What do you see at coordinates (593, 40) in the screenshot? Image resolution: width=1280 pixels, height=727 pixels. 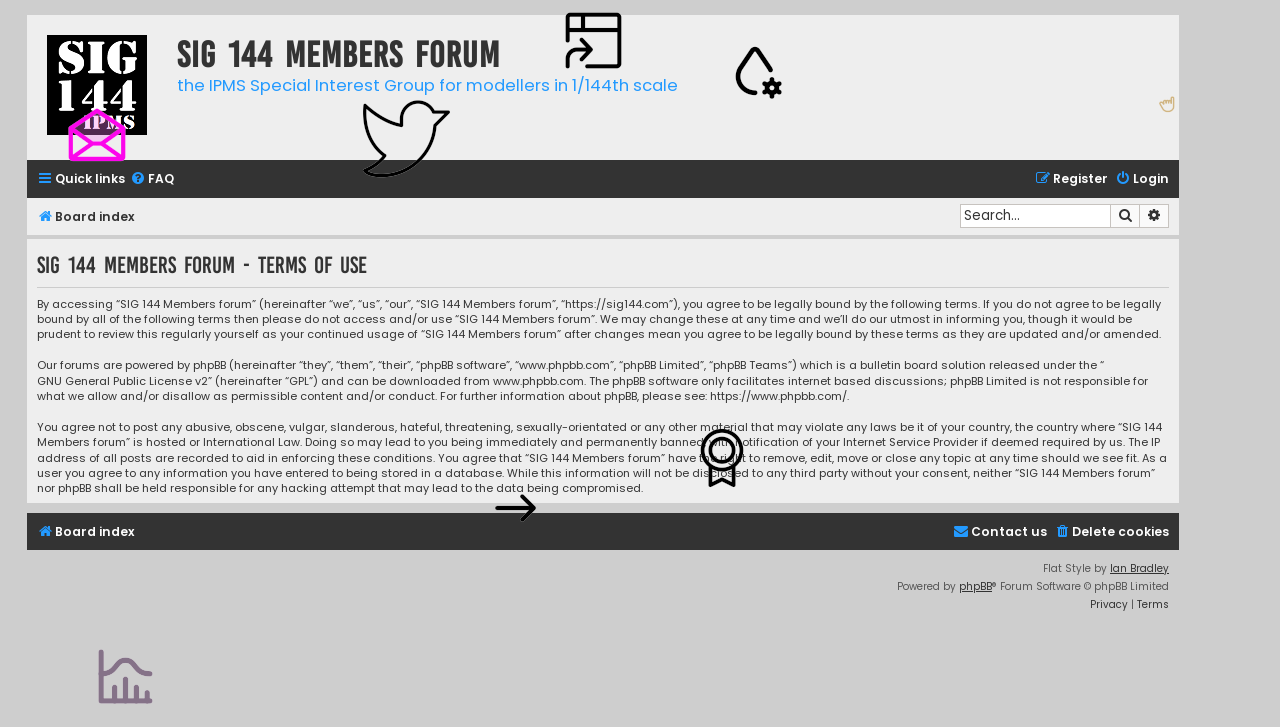 I see `create a symbolic link to this project` at bounding box center [593, 40].